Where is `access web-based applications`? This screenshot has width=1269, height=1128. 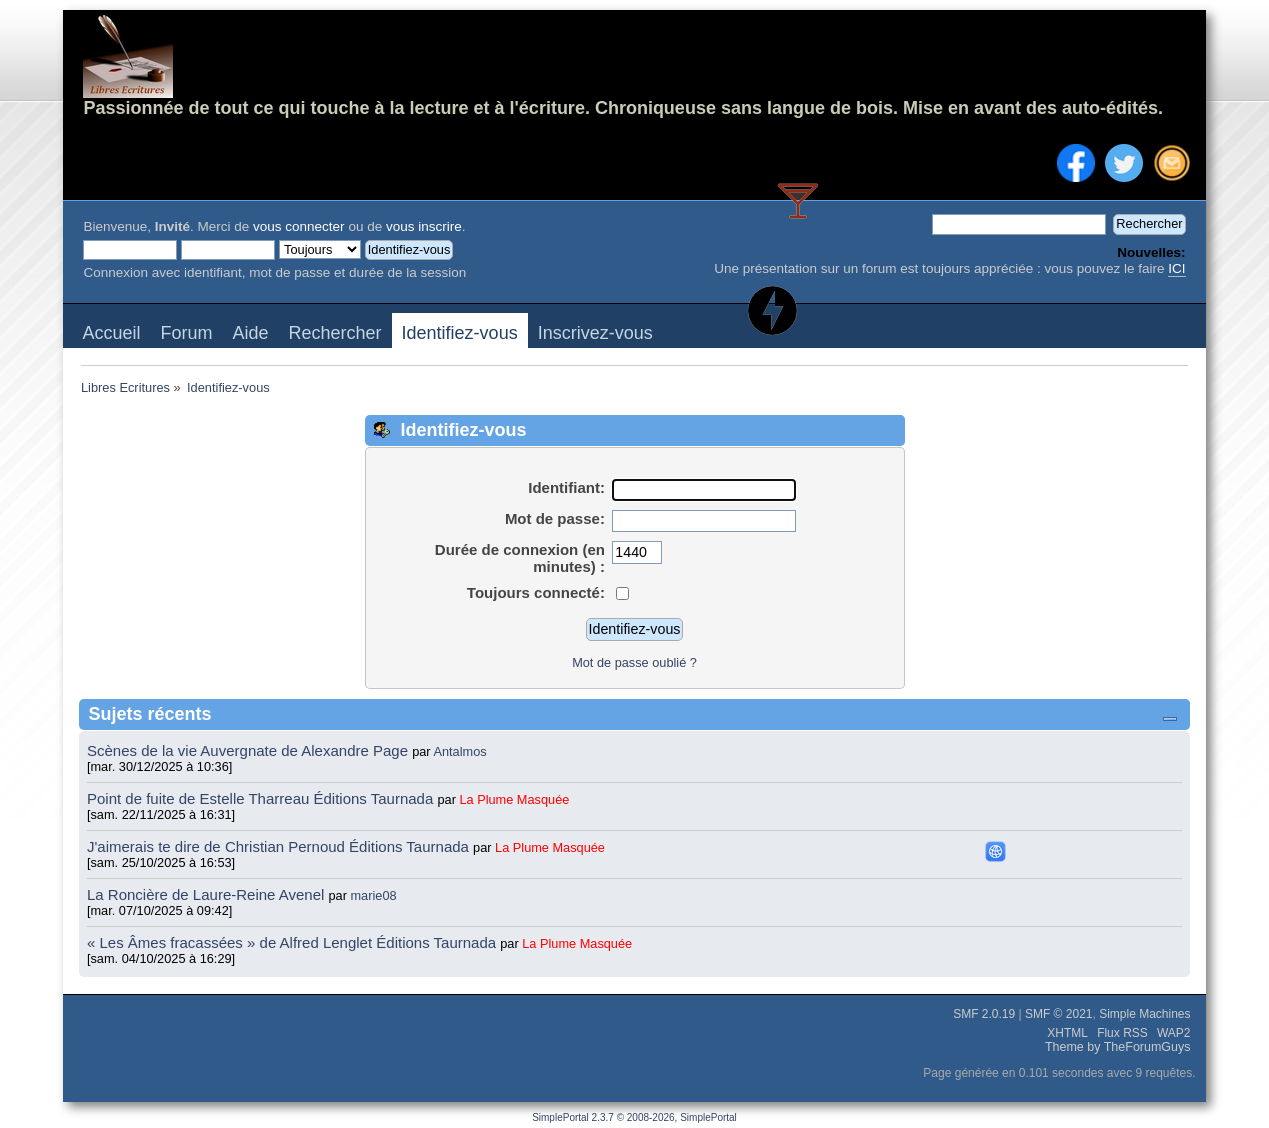
access web-based applications is located at coordinates (995, 851).